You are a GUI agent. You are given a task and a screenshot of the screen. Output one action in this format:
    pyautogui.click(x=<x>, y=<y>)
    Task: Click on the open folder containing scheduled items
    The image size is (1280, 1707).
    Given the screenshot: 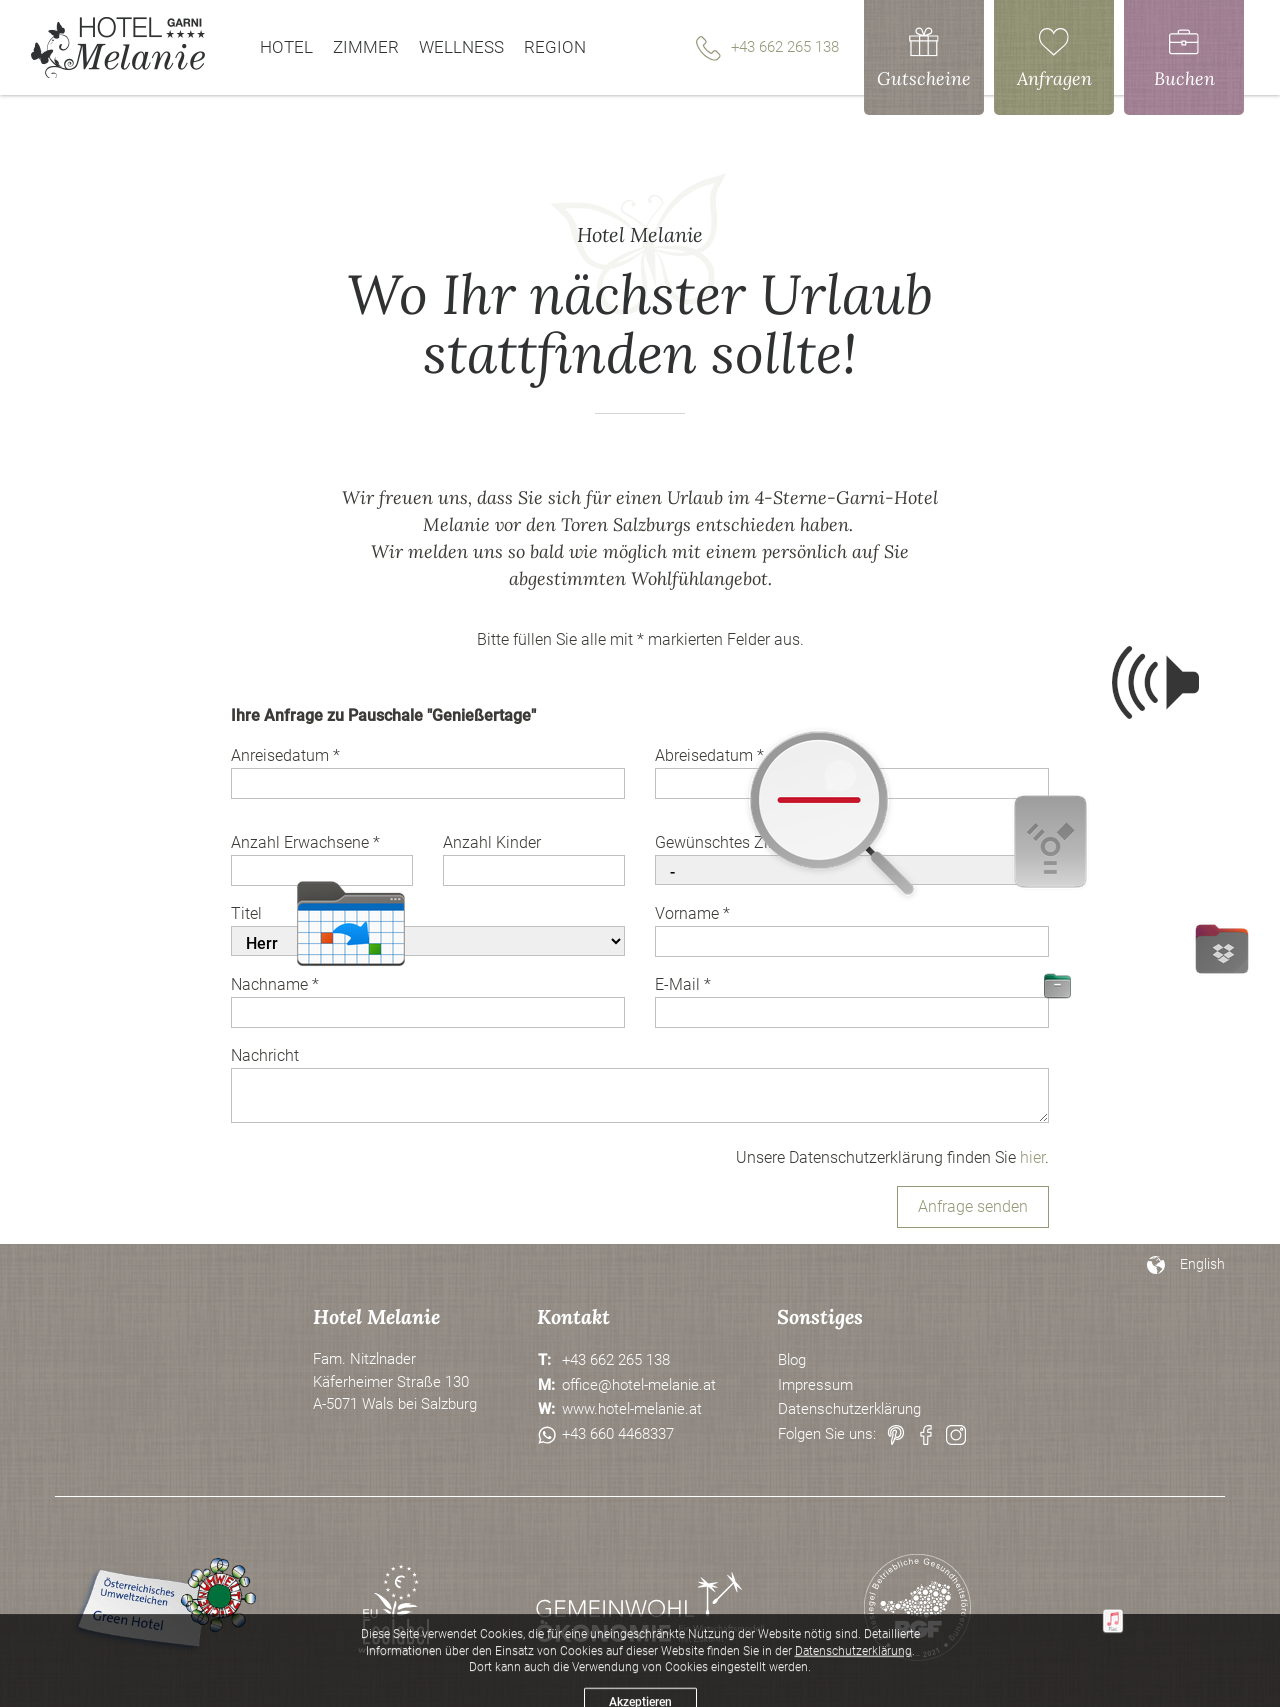 What is the action you would take?
    pyautogui.click(x=350, y=926)
    